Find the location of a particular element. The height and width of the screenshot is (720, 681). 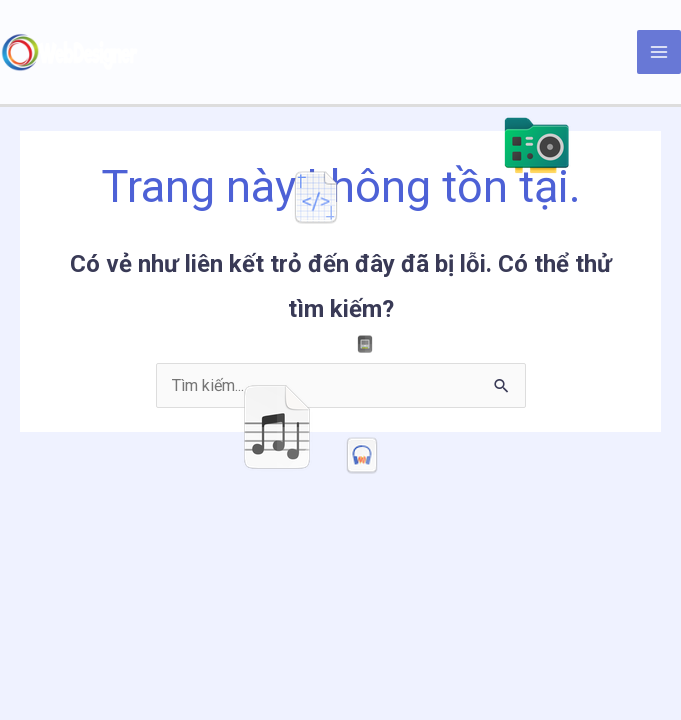

an audio melody file type is located at coordinates (277, 427).